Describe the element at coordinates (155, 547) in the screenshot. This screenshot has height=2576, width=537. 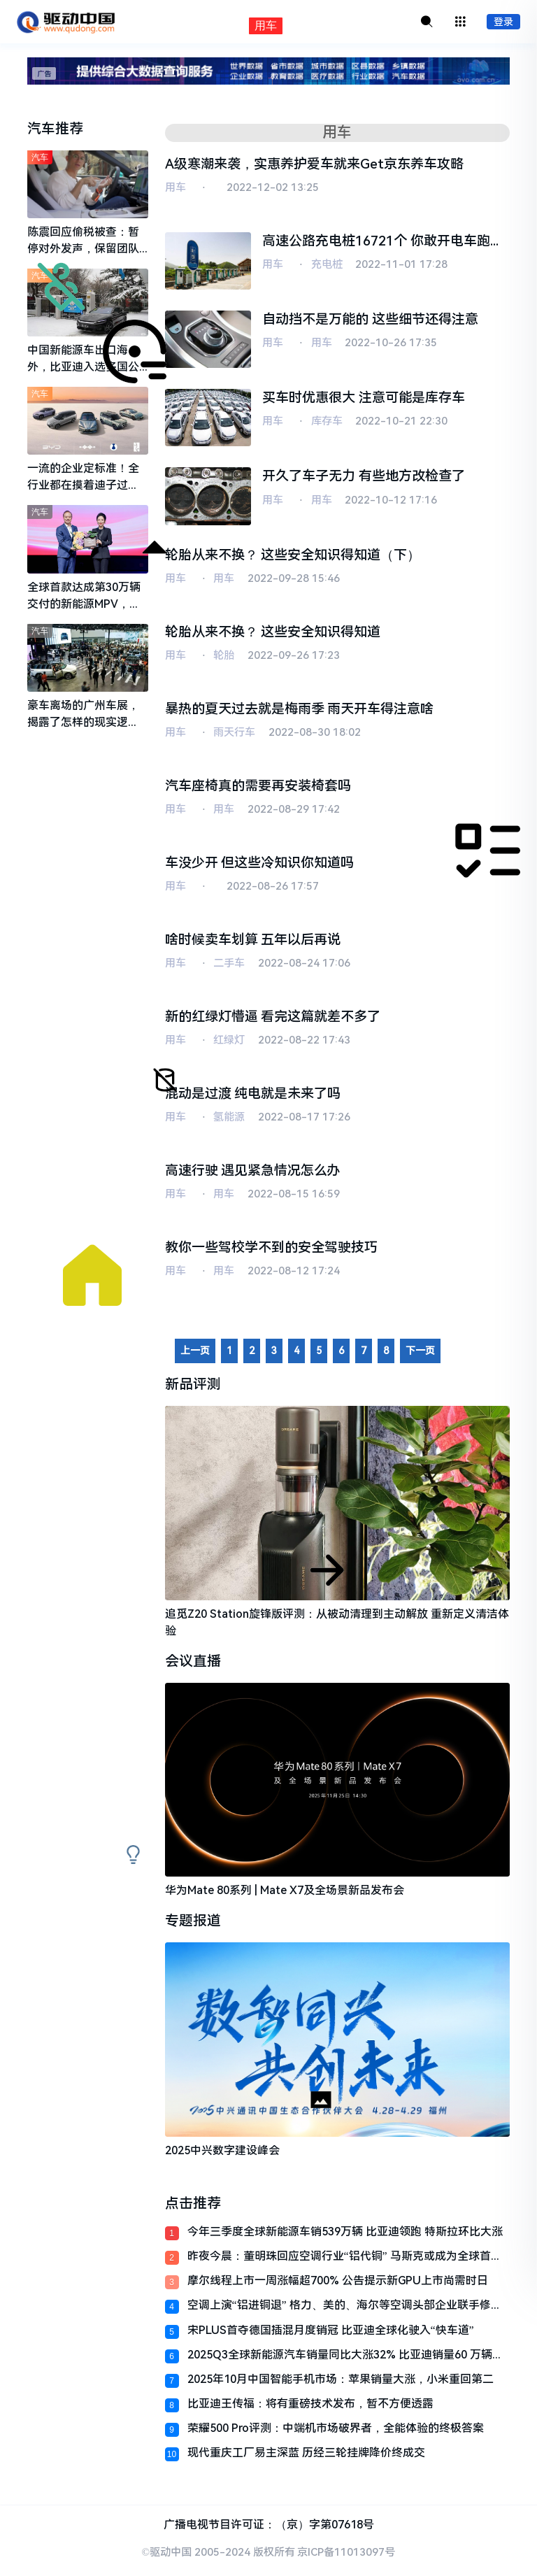
I see `expand a collapsed section` at that location.